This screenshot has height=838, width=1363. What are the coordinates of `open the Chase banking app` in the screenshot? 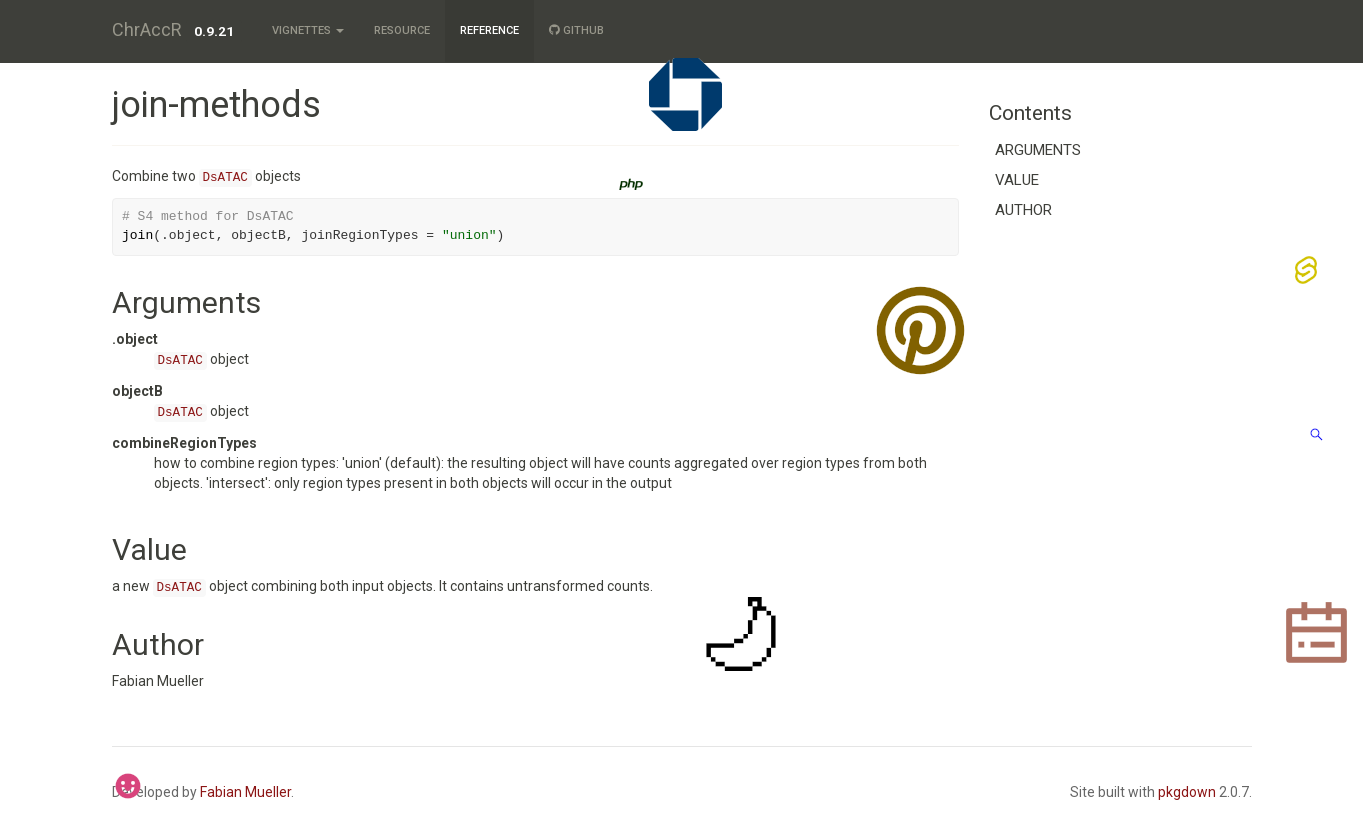 It's located at (685, 94).